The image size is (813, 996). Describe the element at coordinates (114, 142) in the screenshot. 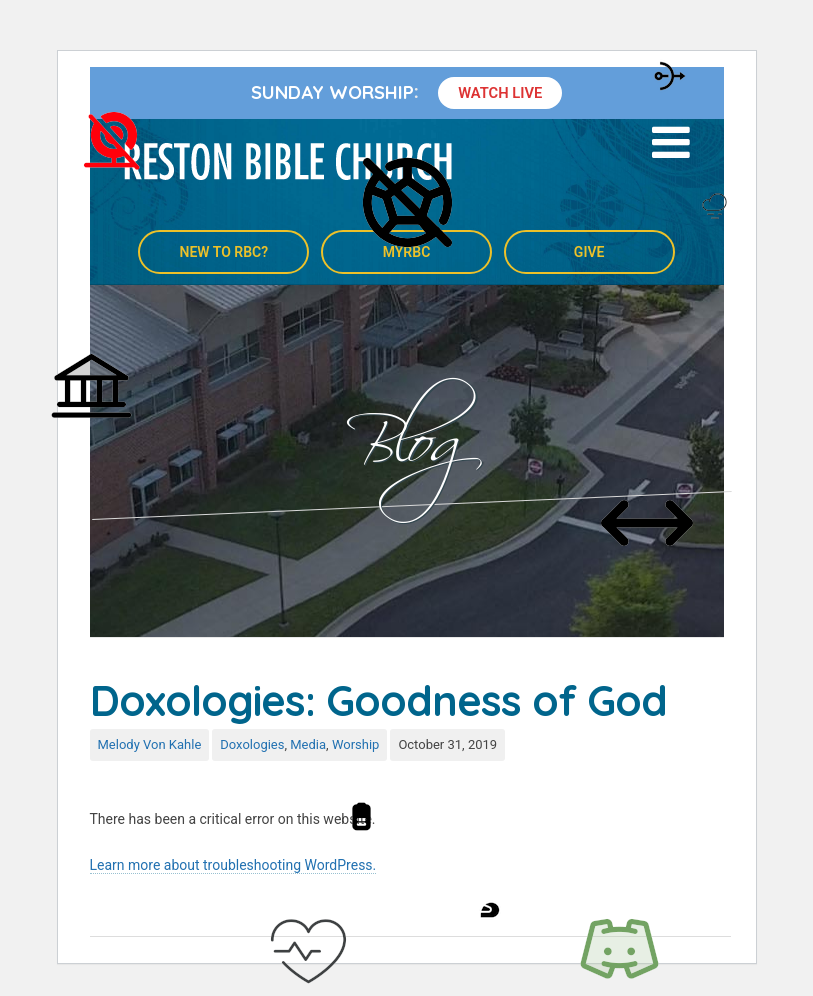

I see `camera is disabled or turned off` at that location.